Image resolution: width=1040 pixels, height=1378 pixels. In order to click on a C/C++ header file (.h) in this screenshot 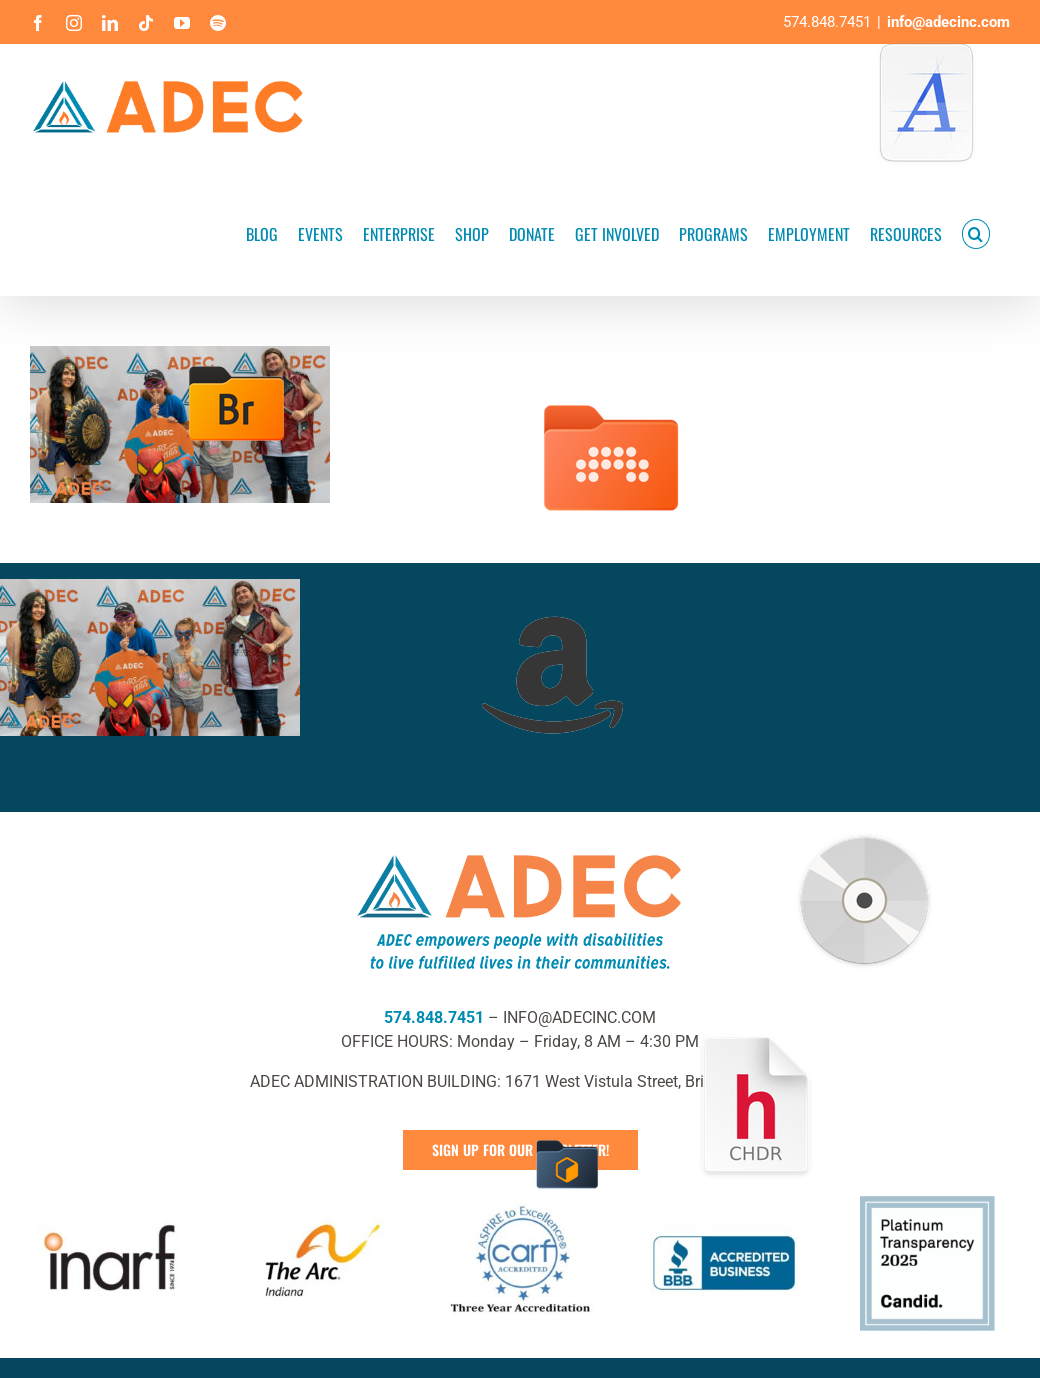, I will do `click(756, 1107)`.